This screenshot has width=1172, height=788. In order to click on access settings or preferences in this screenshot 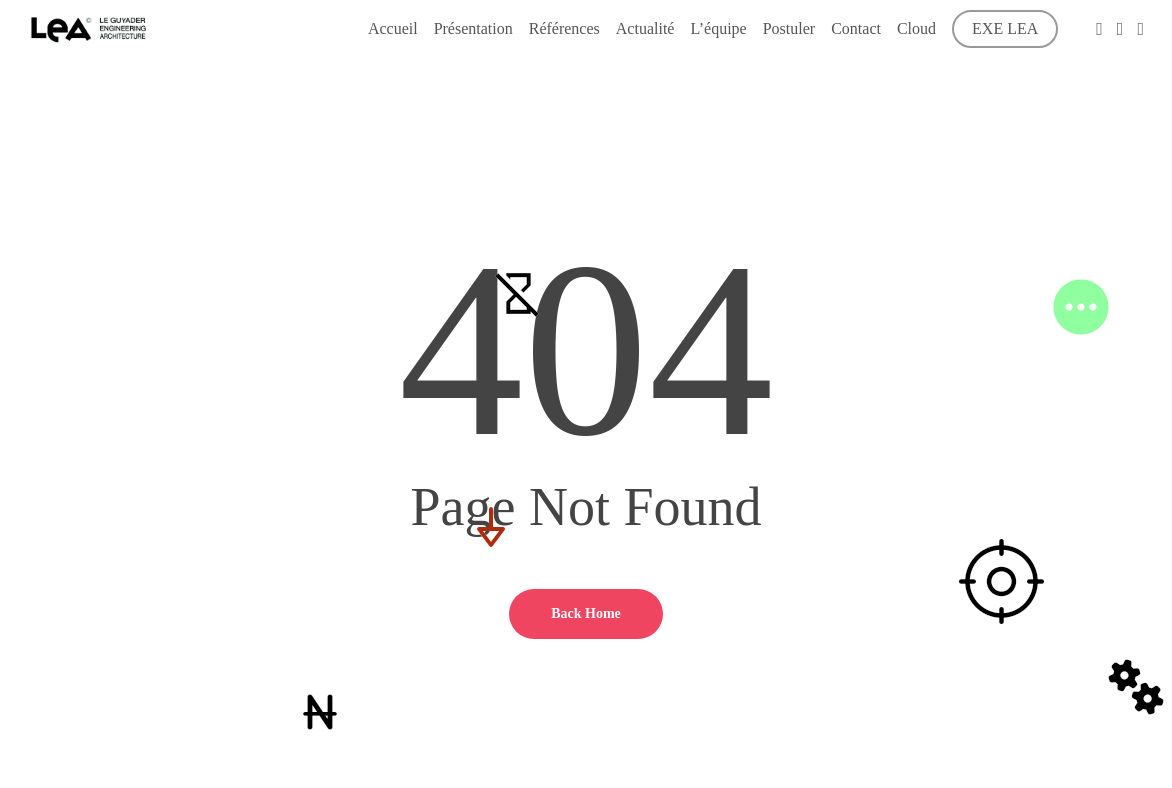, I will do `click(1136, 687)`.